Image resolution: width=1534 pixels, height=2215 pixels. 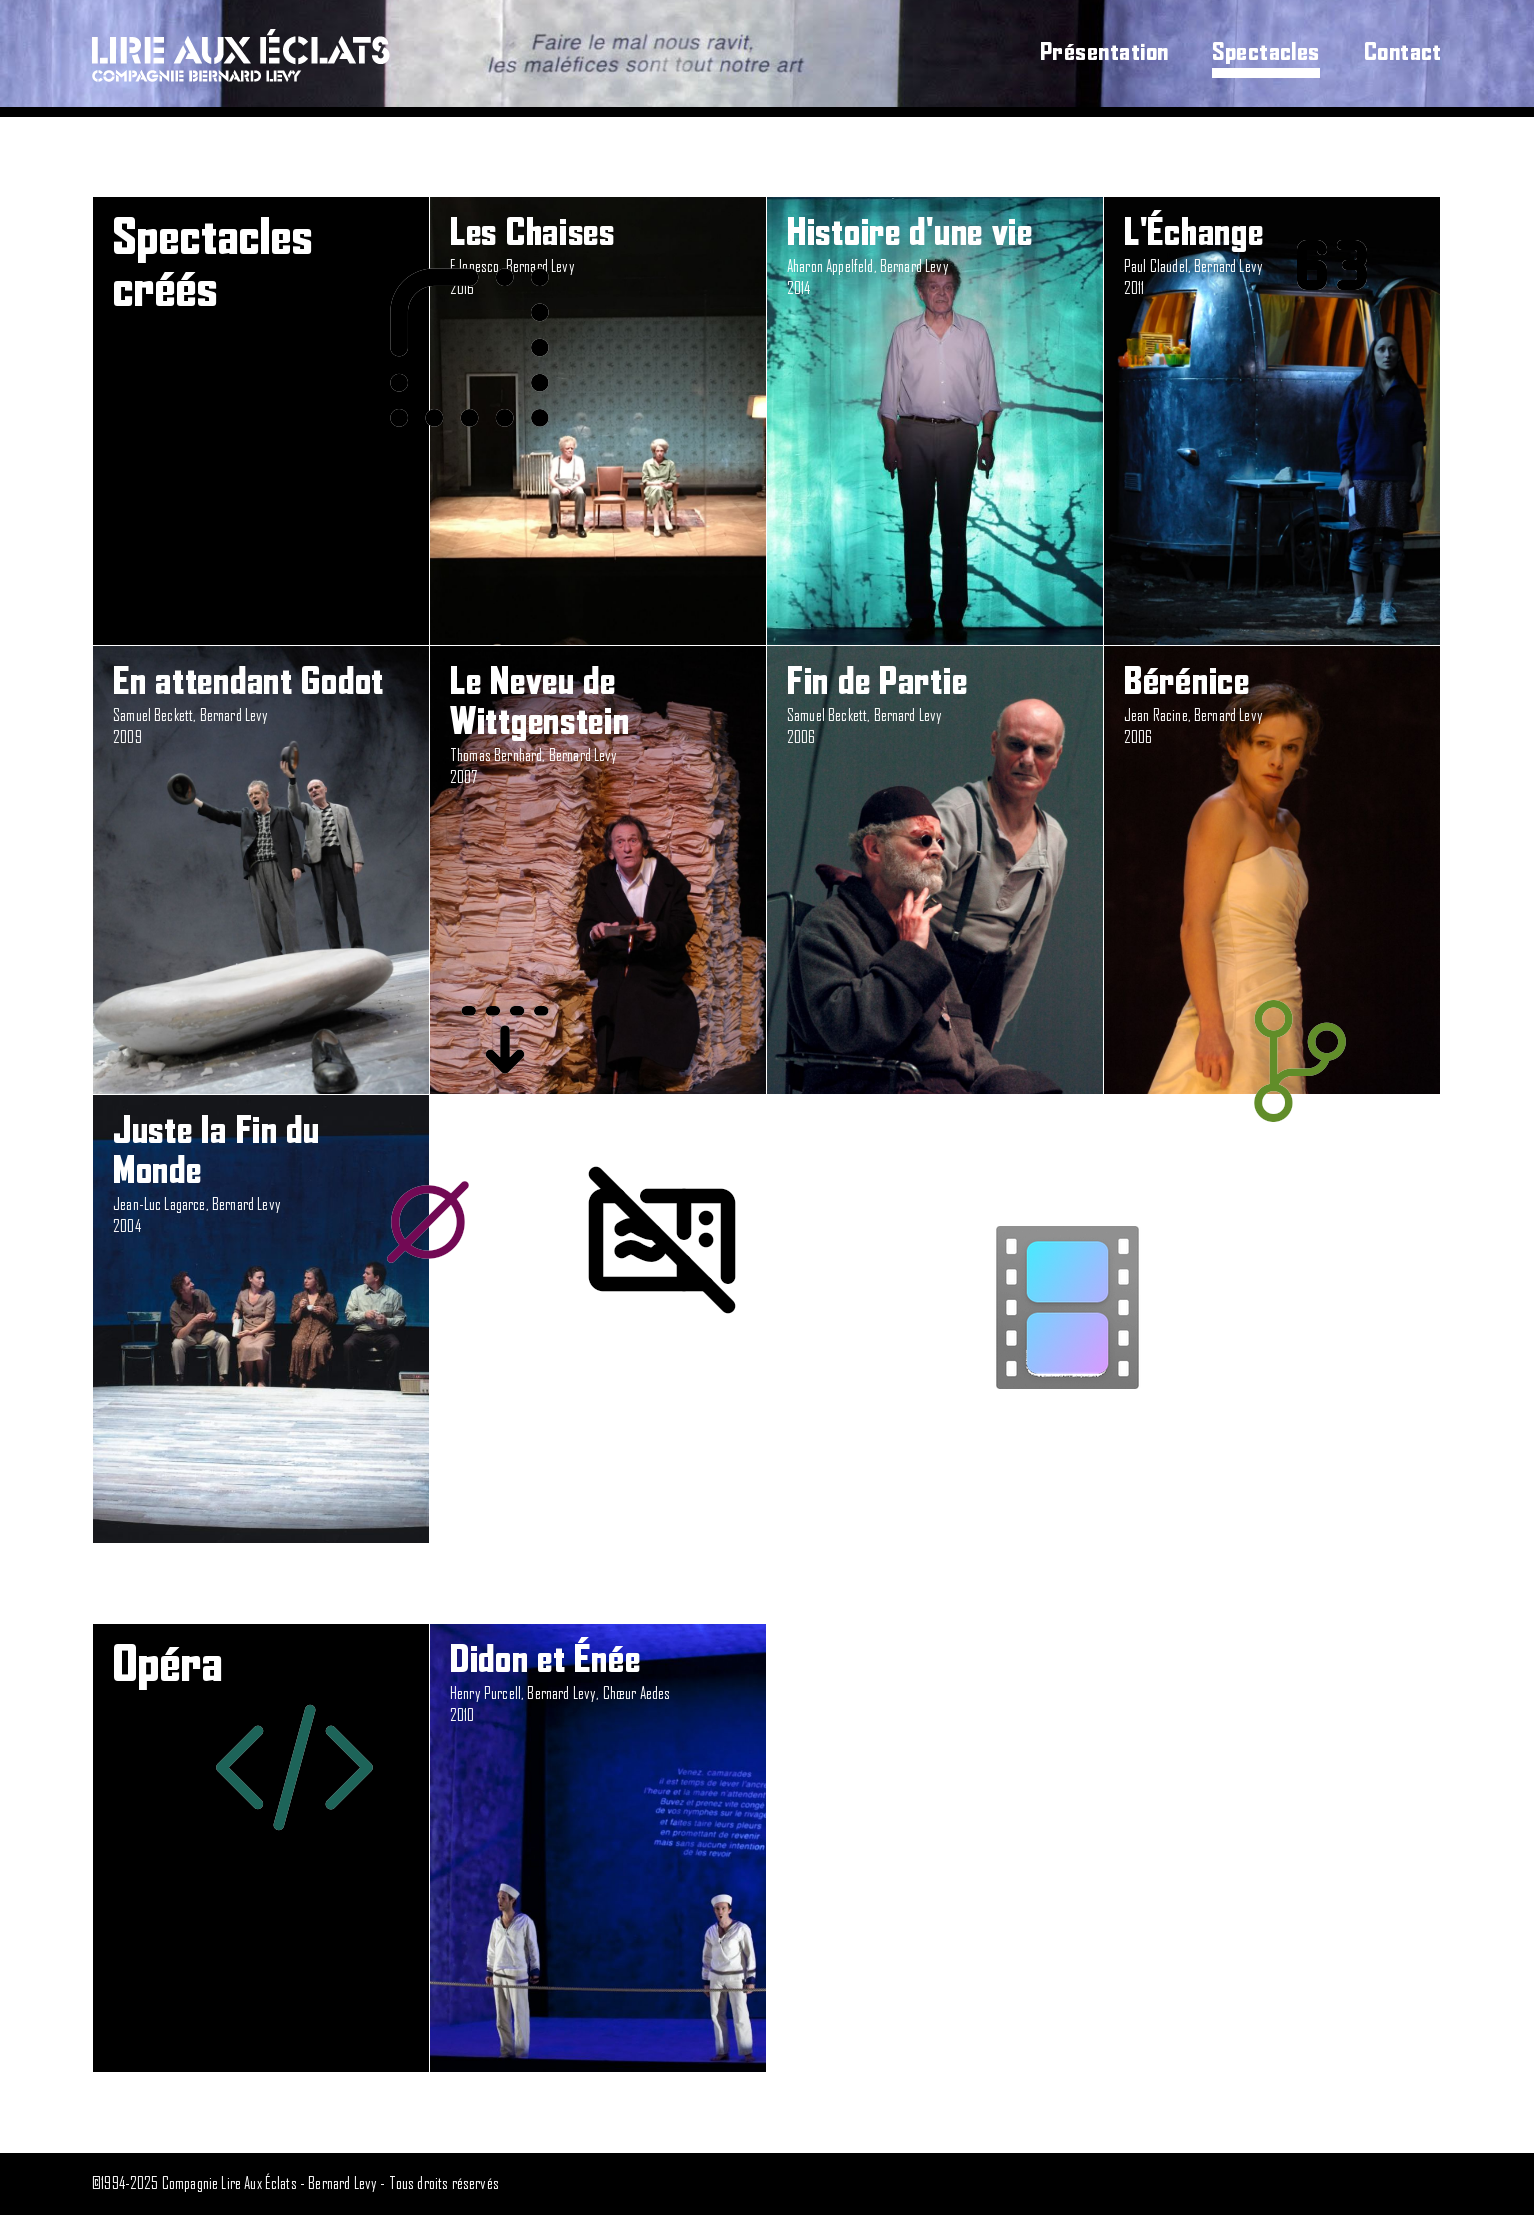 What do you see at coordinates (469, 347) in the screenshot?
I see `adjust corner radius settings` at bounding box center [469, 347].